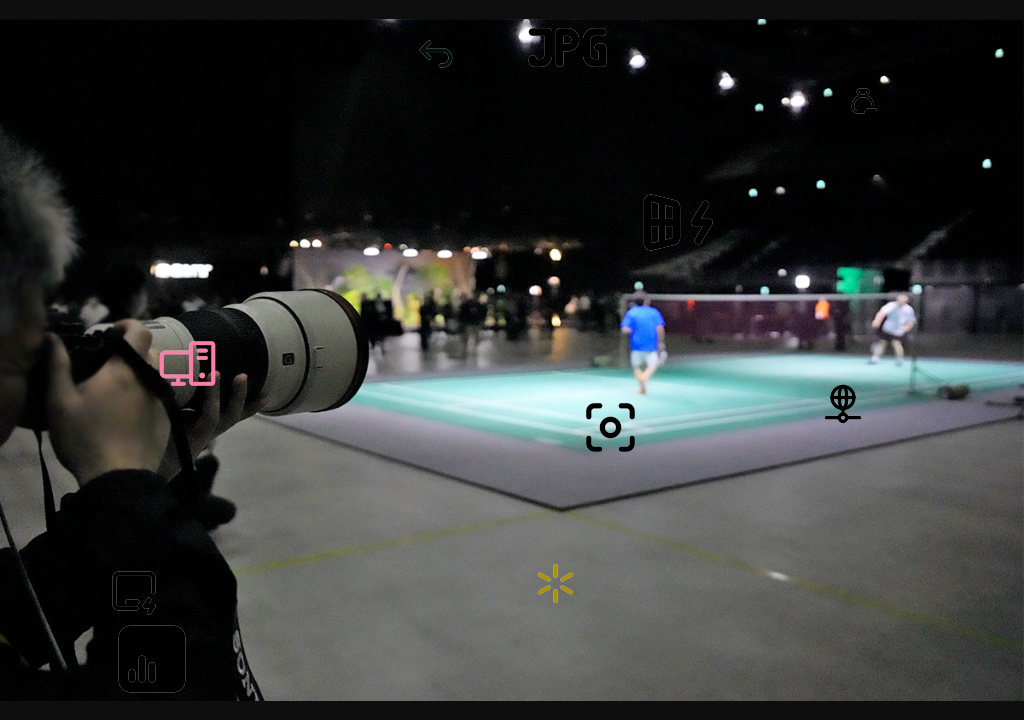 The image size is (1024, 720). I want to click on walmart app or website link, so click(555, 583).